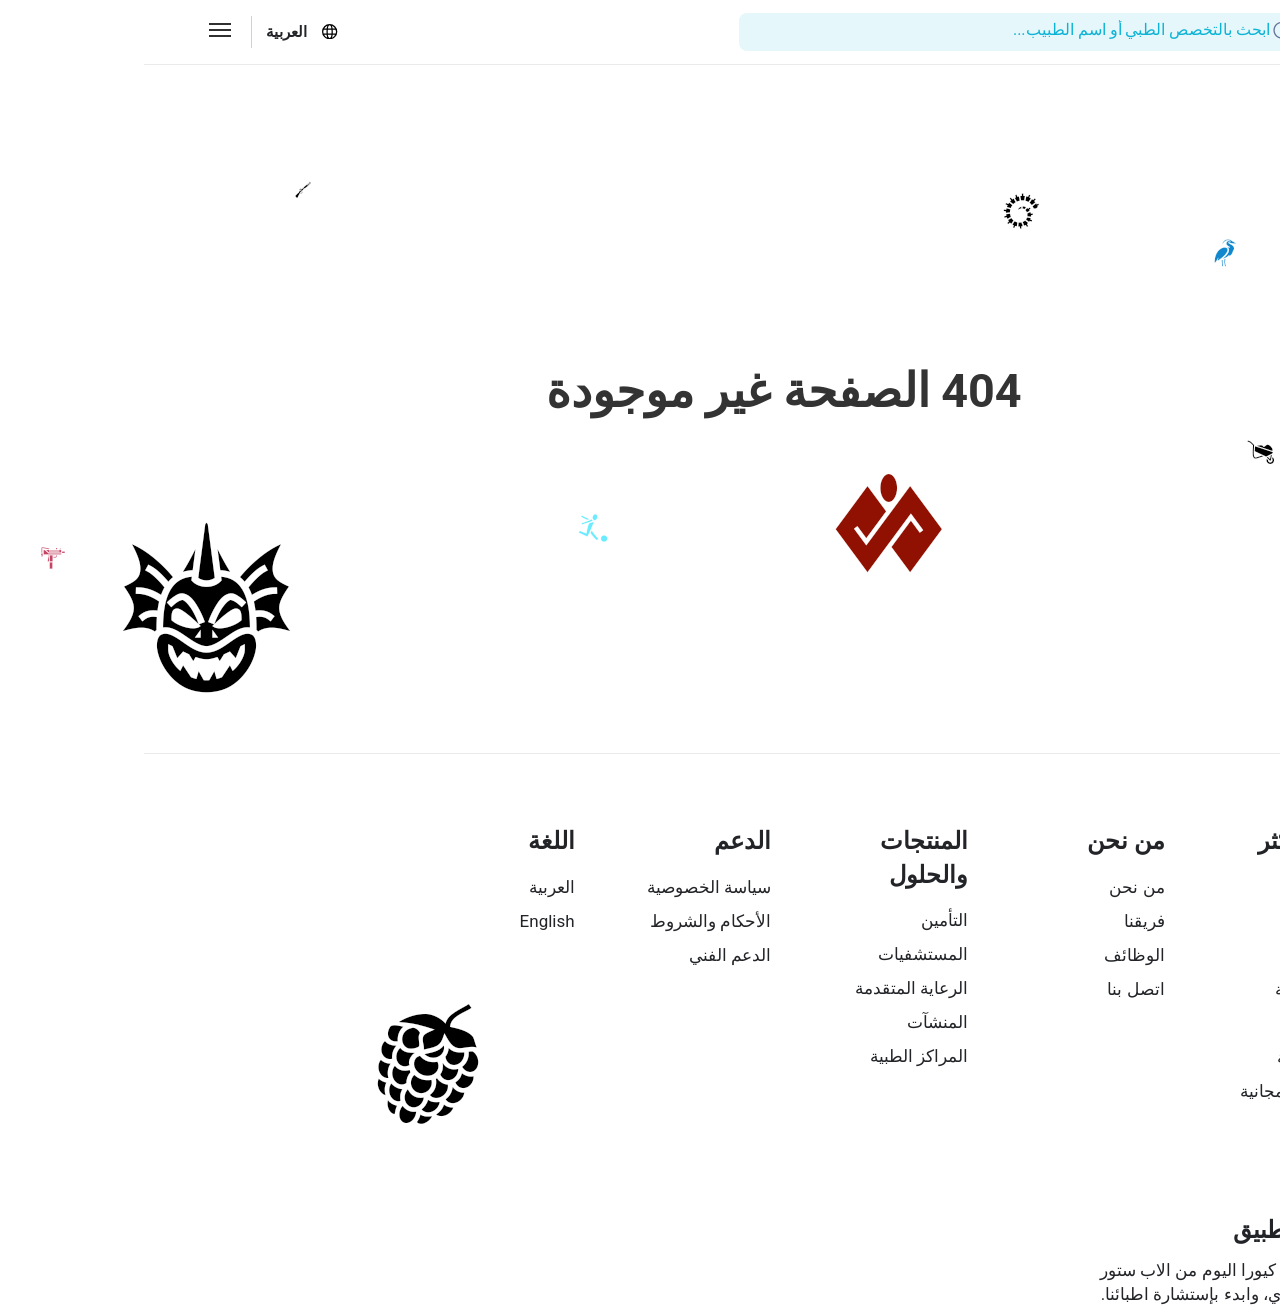  Describe the element at coordinates (888, 527) in the screenshot. I see `indicates unlimited or infinite gameplay mode` at that location.